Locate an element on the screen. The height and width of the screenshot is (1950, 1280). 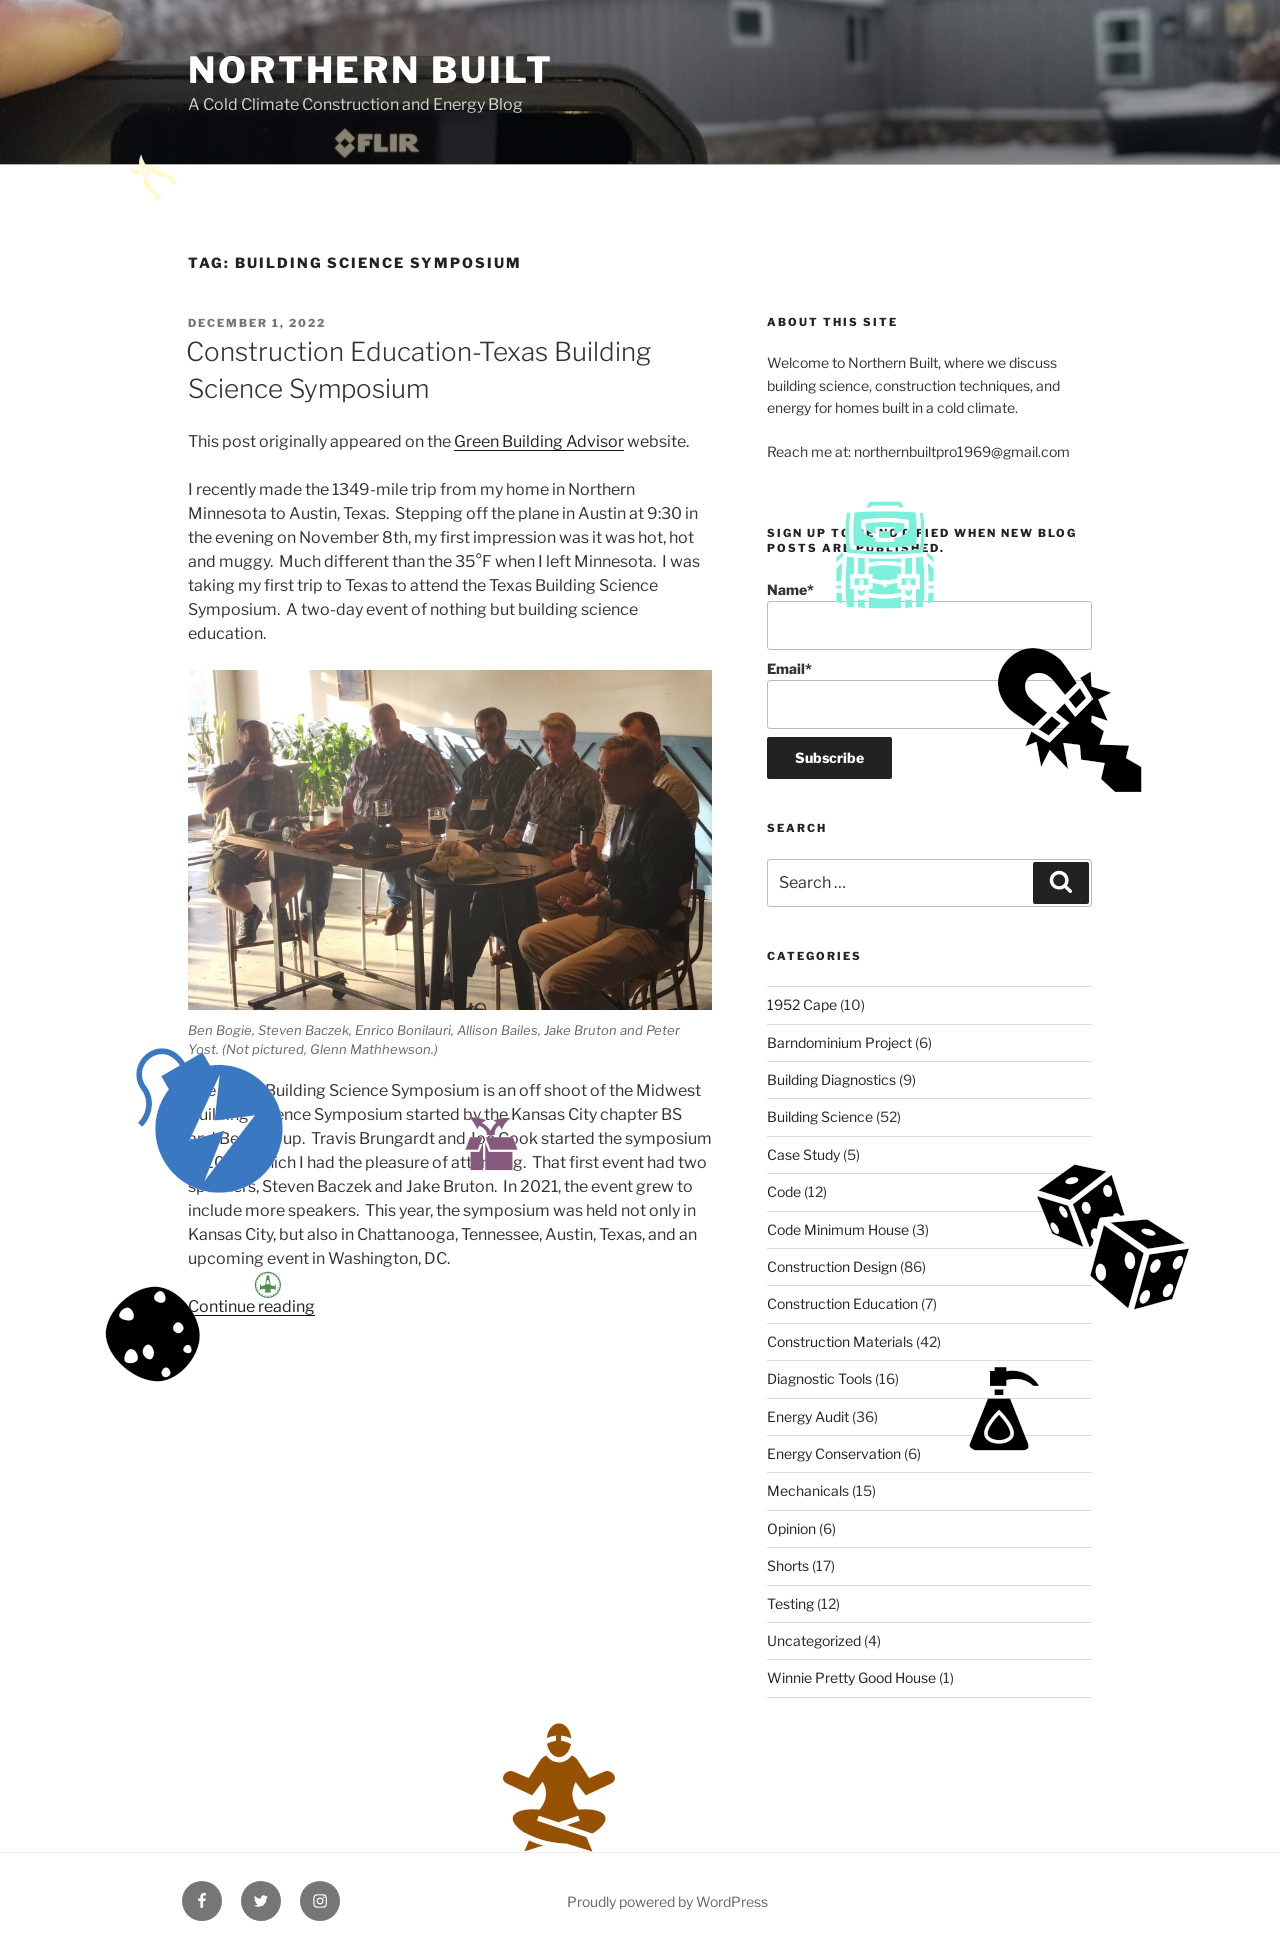
activate magnetic pulse ability is located at coordinates (1070, 720).